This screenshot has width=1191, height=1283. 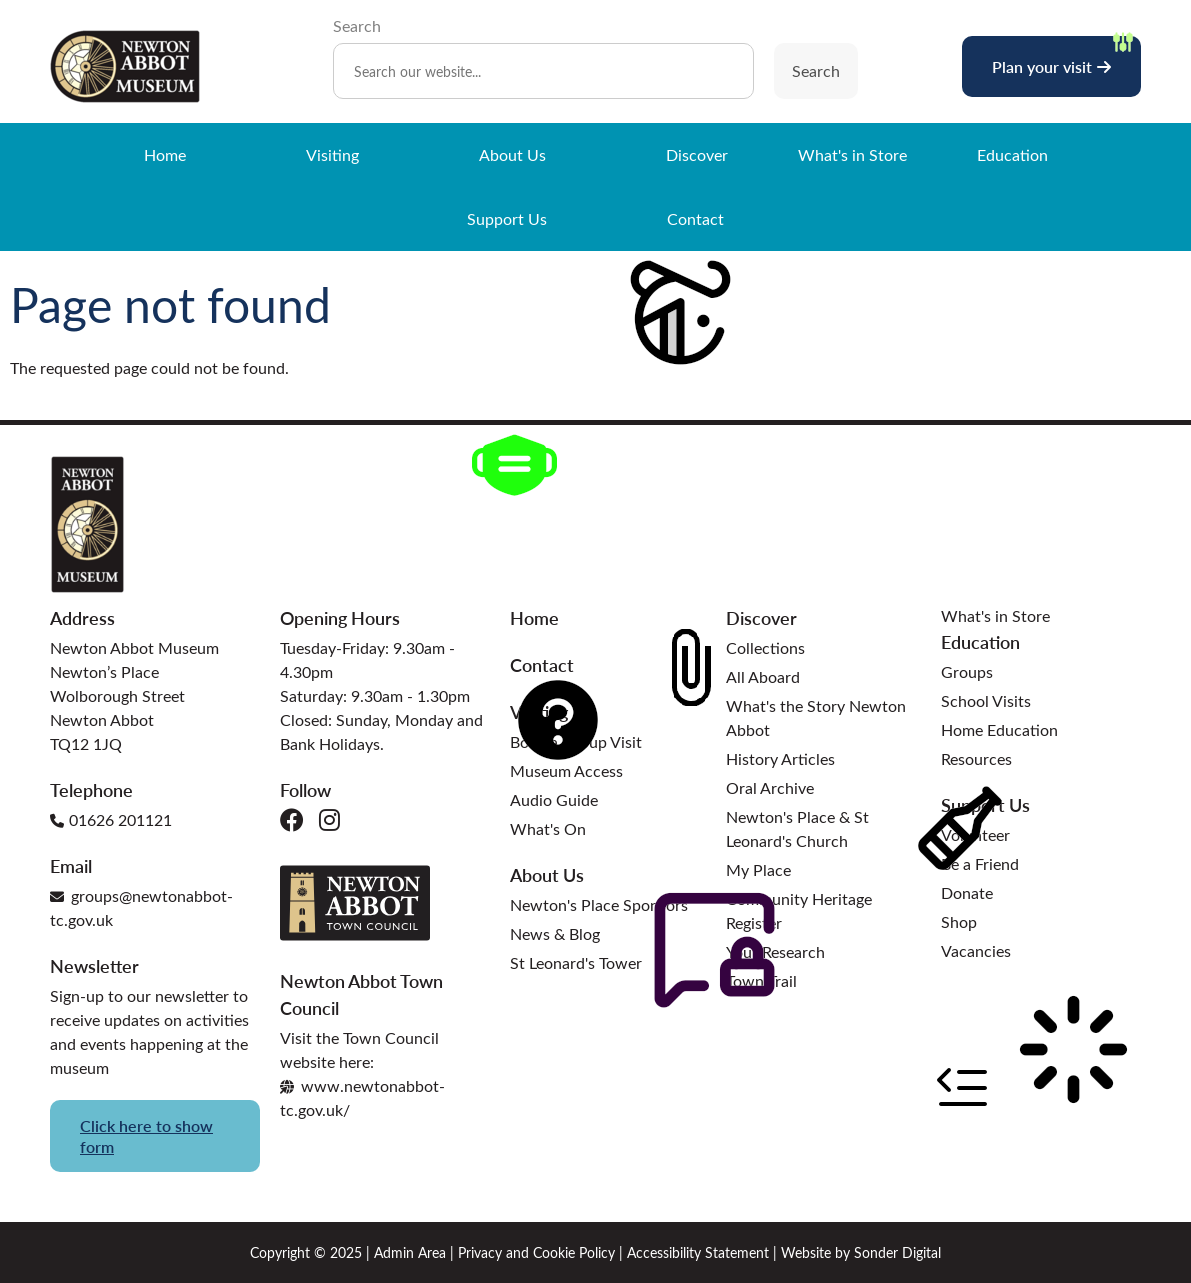 What do you see at coordinates (714, 947) in the screenshot?
I see `access encrypted or private messages` at bounding box center [714, 947].